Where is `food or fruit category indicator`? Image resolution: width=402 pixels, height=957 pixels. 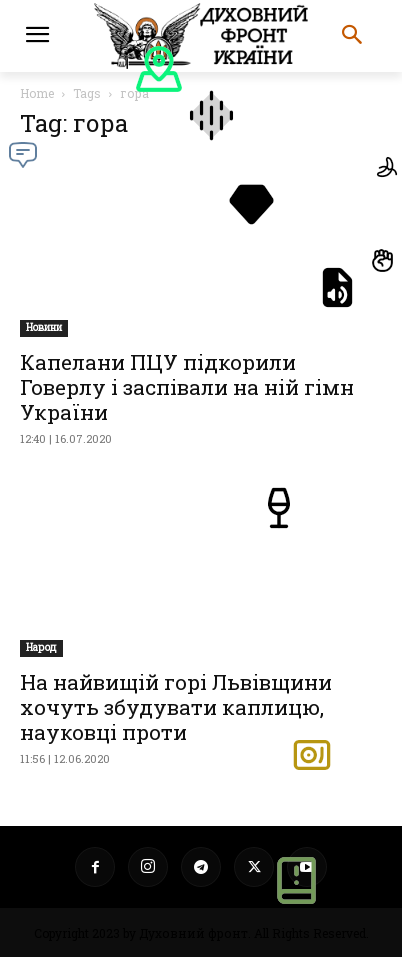
food or fruit category indicator is located at coordinates (387, 167).